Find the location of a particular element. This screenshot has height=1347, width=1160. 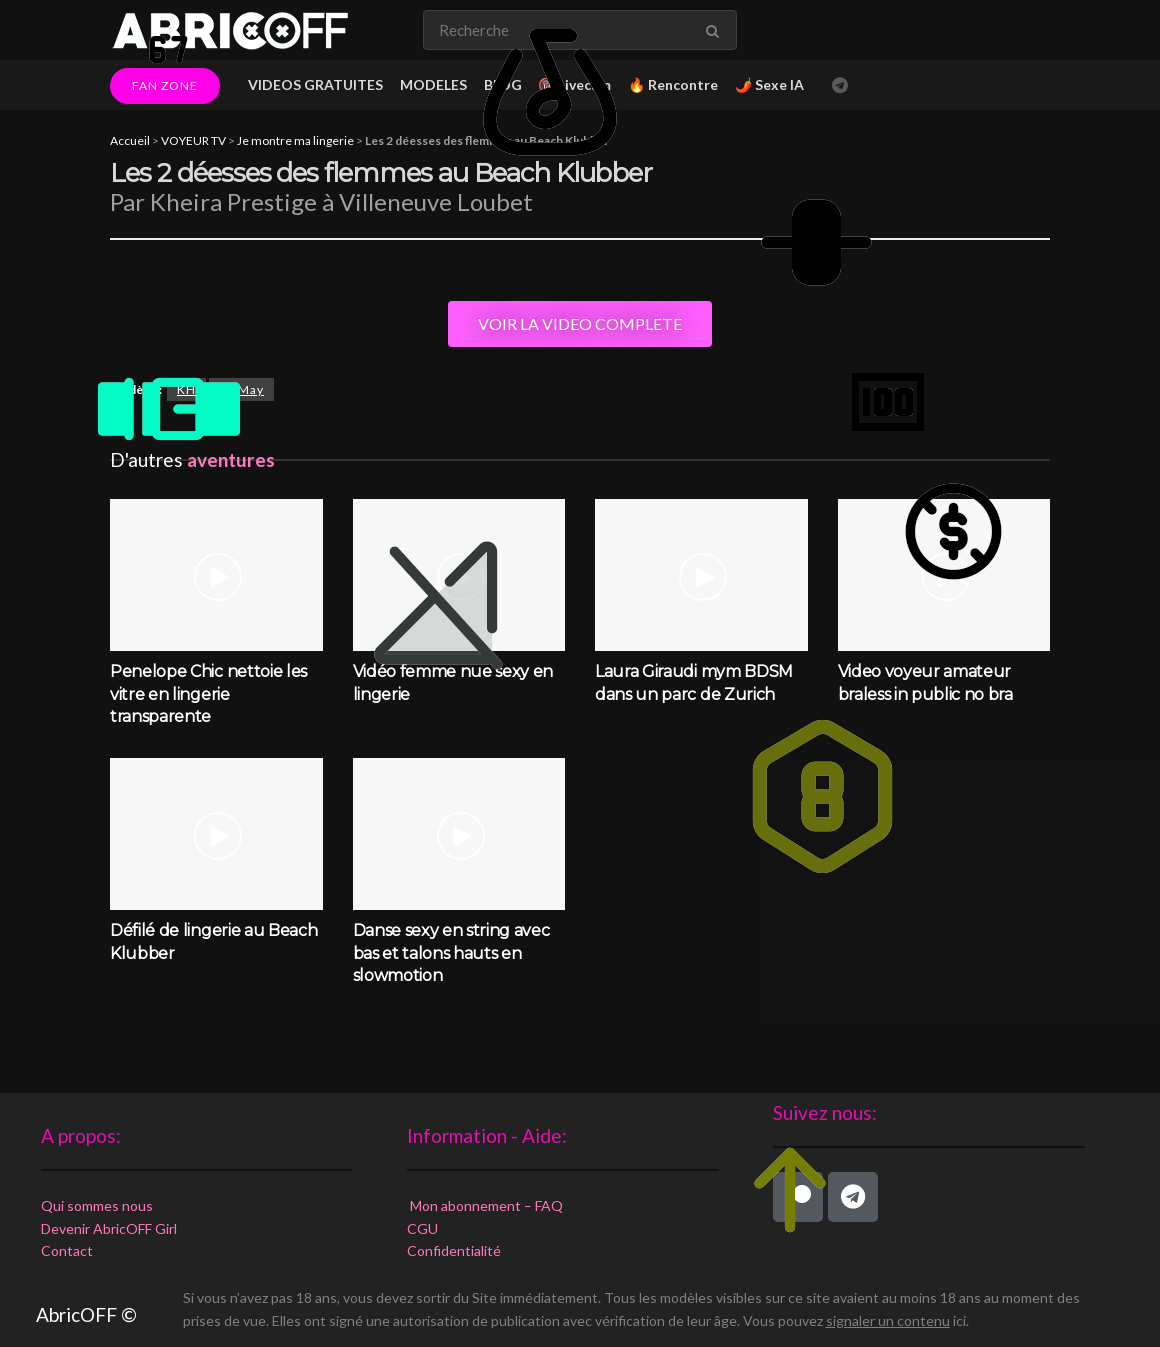

displays the number 67 as a label or identifier is located at coordinates (168, 49).